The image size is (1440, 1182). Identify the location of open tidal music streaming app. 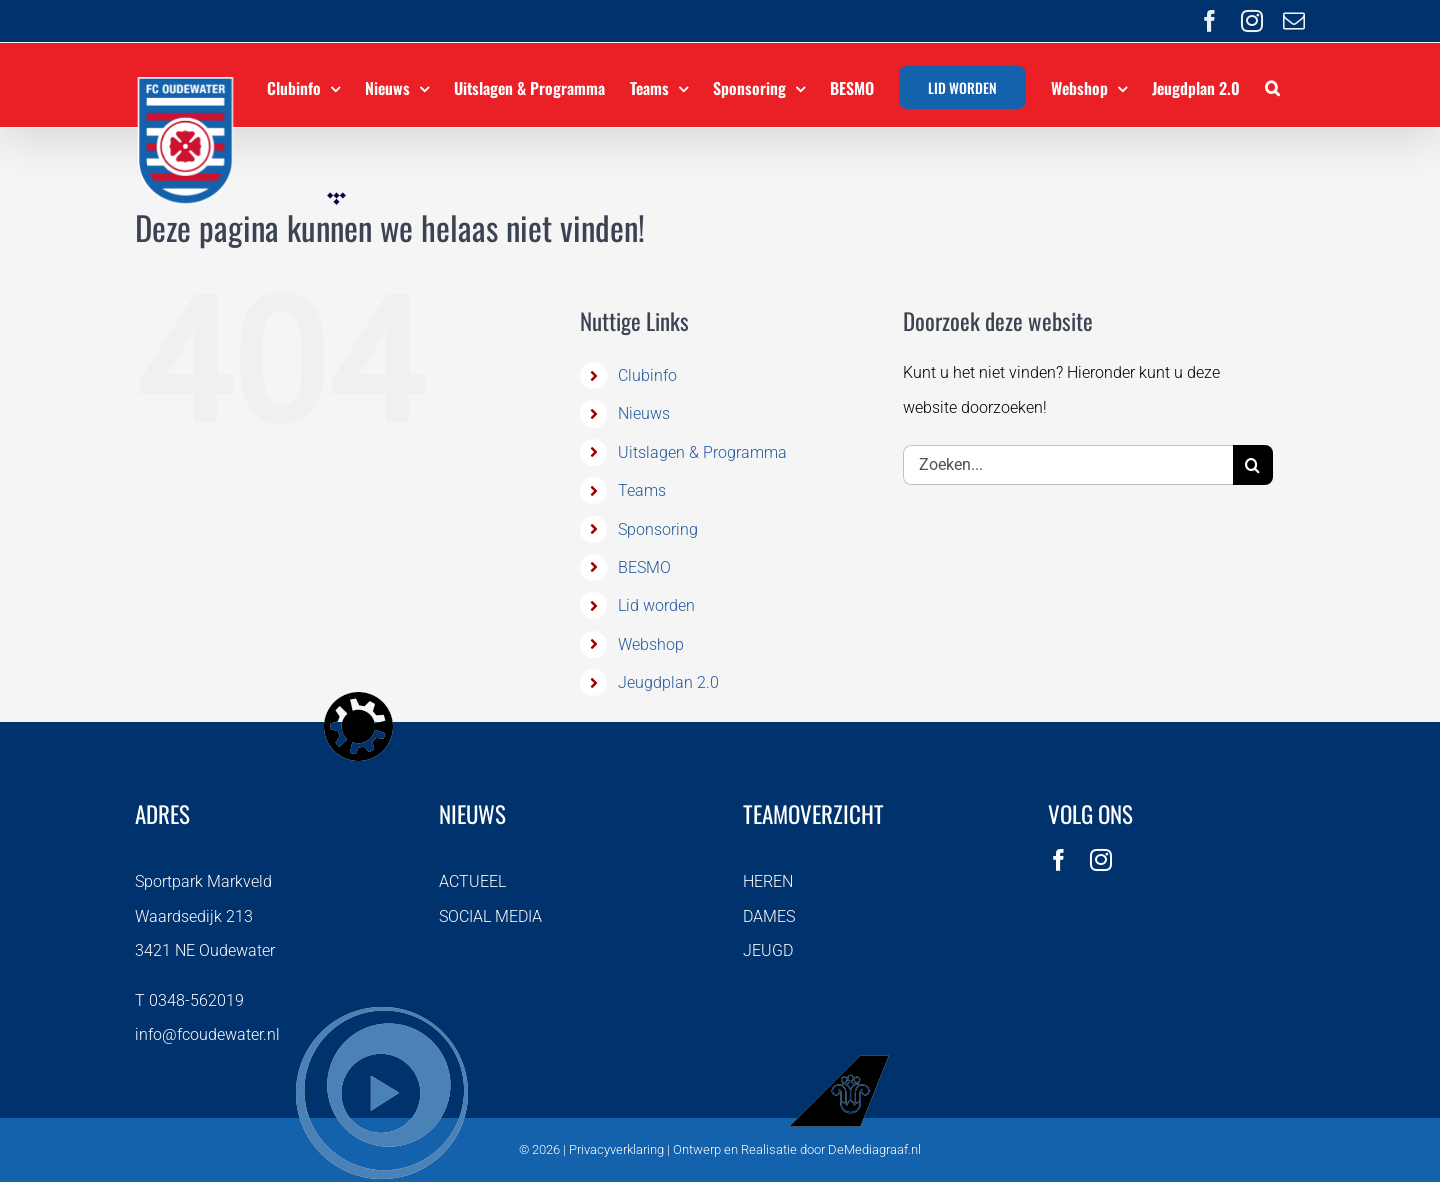
(336, 198).